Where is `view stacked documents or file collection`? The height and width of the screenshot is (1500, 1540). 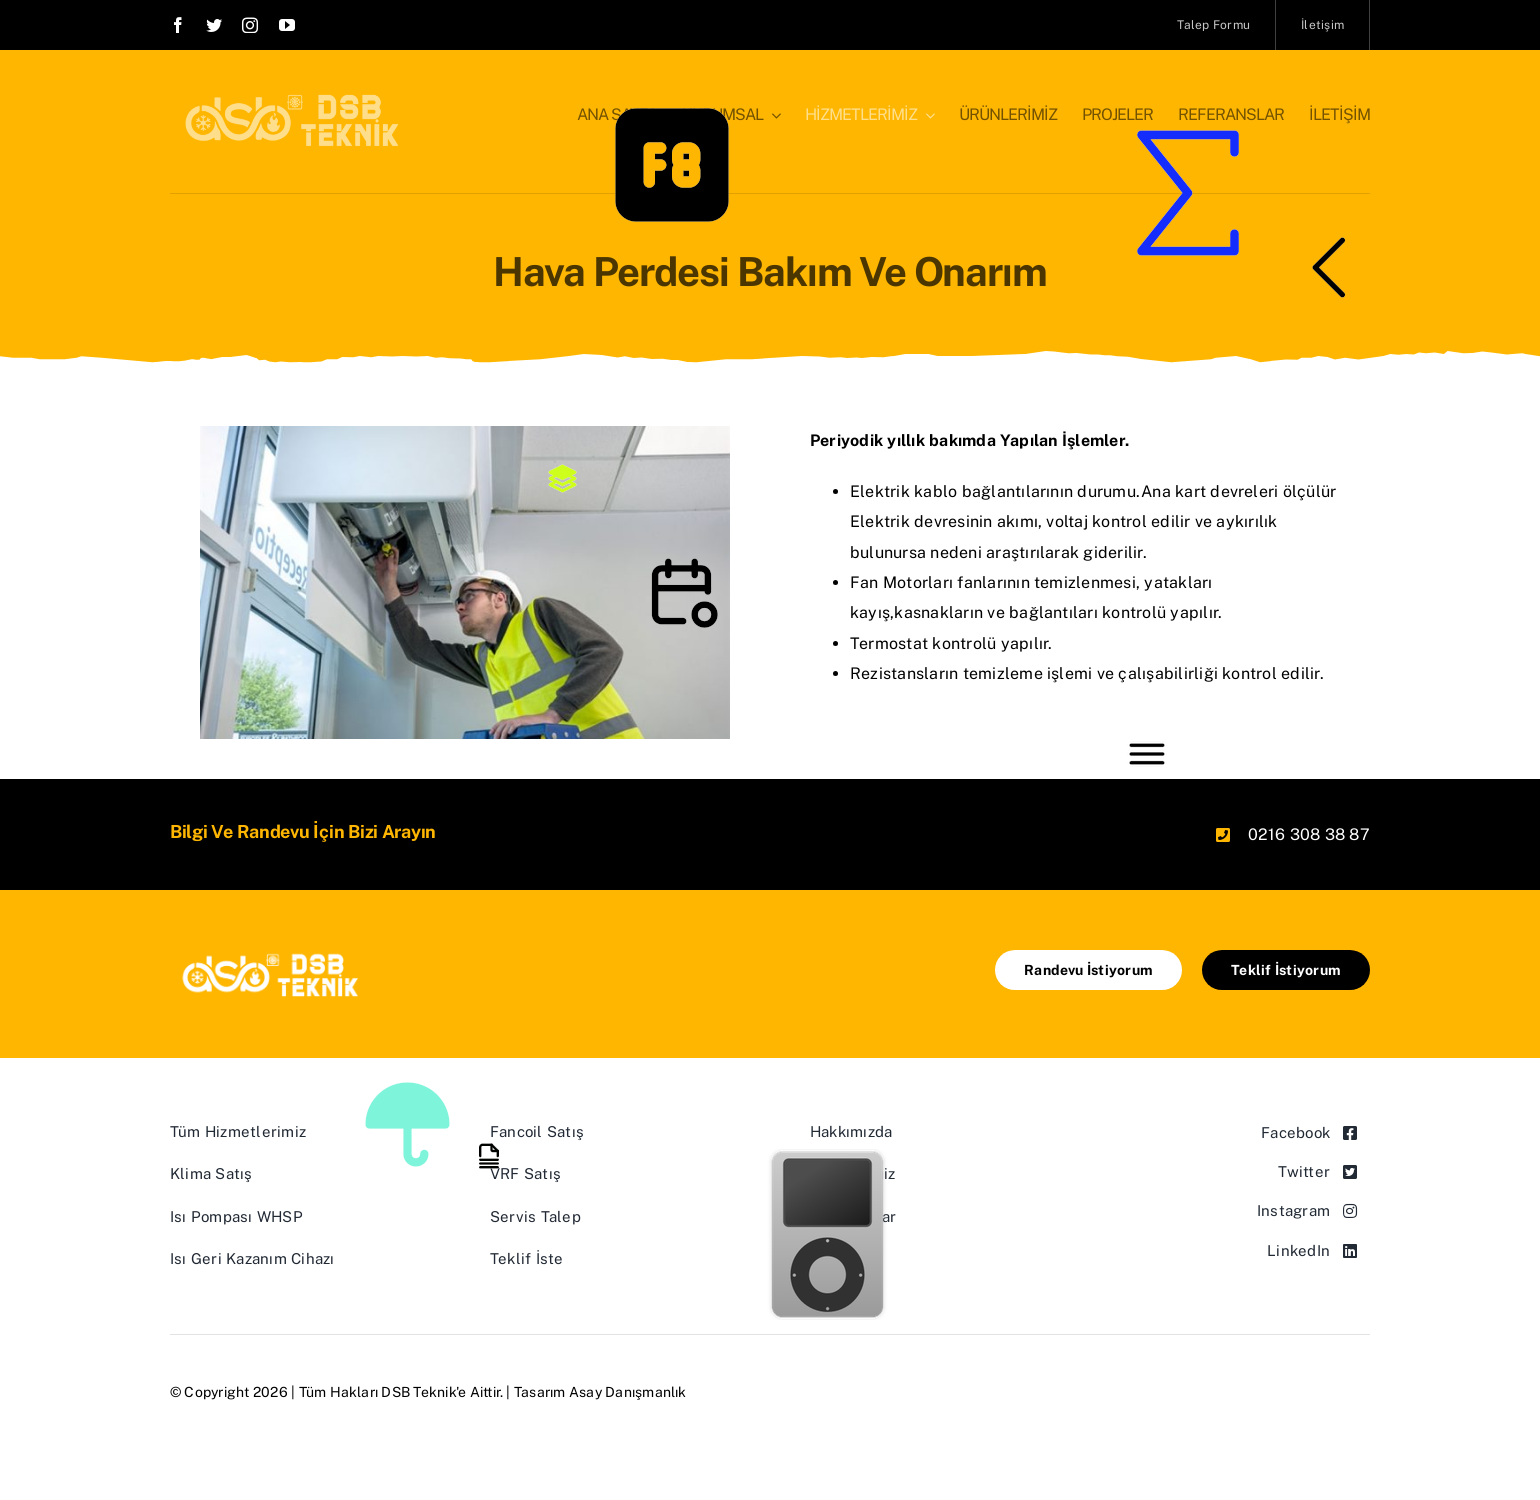
view stacked documents or file collection is located at coordinates (489, 1156).